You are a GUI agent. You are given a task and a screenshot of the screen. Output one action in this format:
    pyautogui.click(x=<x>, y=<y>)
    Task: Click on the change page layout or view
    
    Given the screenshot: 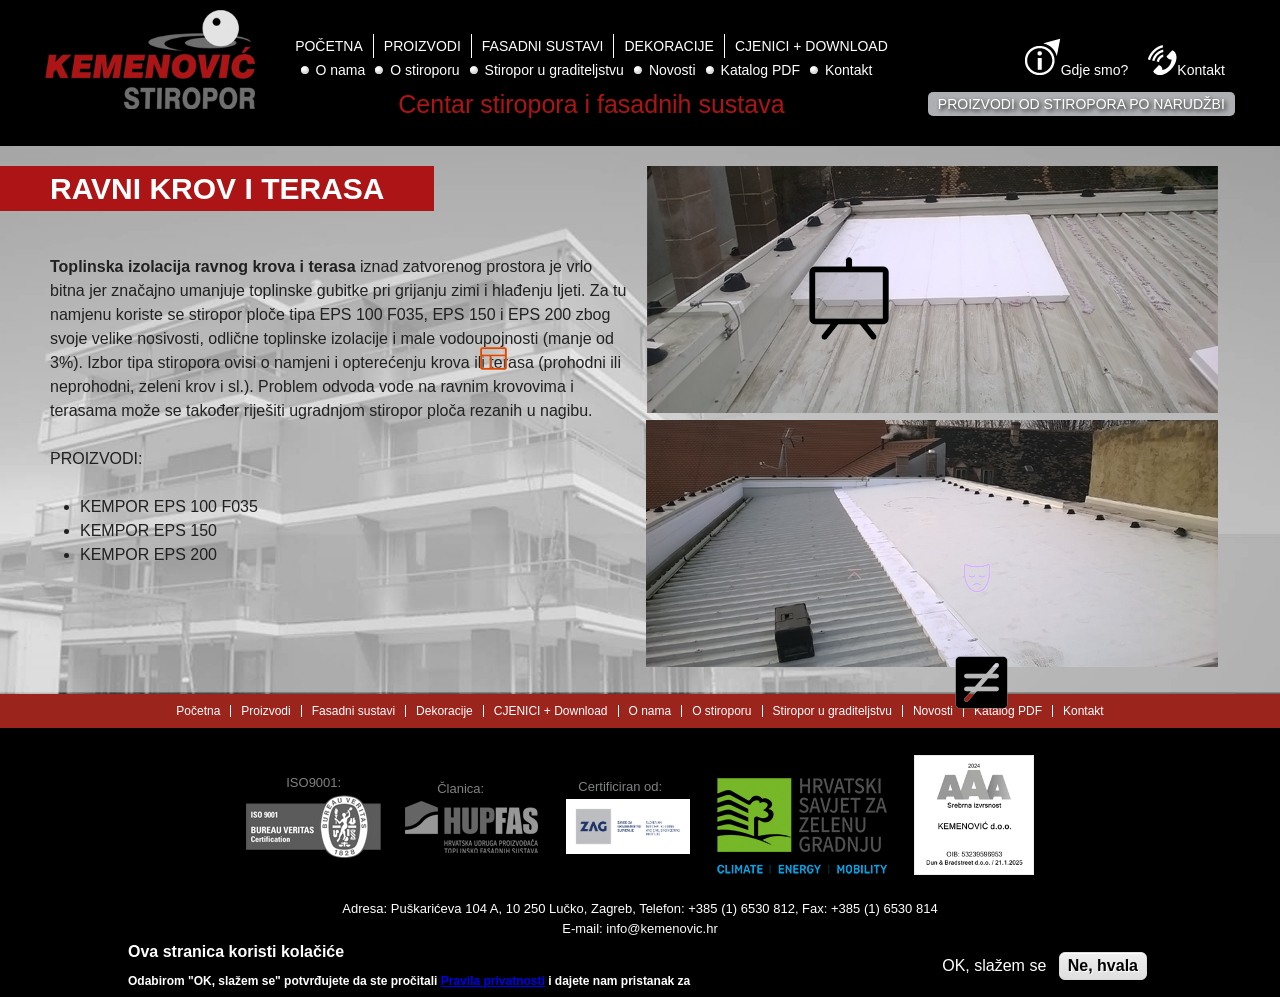 What is the action you would take?
    pyautogui.click(x=493, y=358)
    